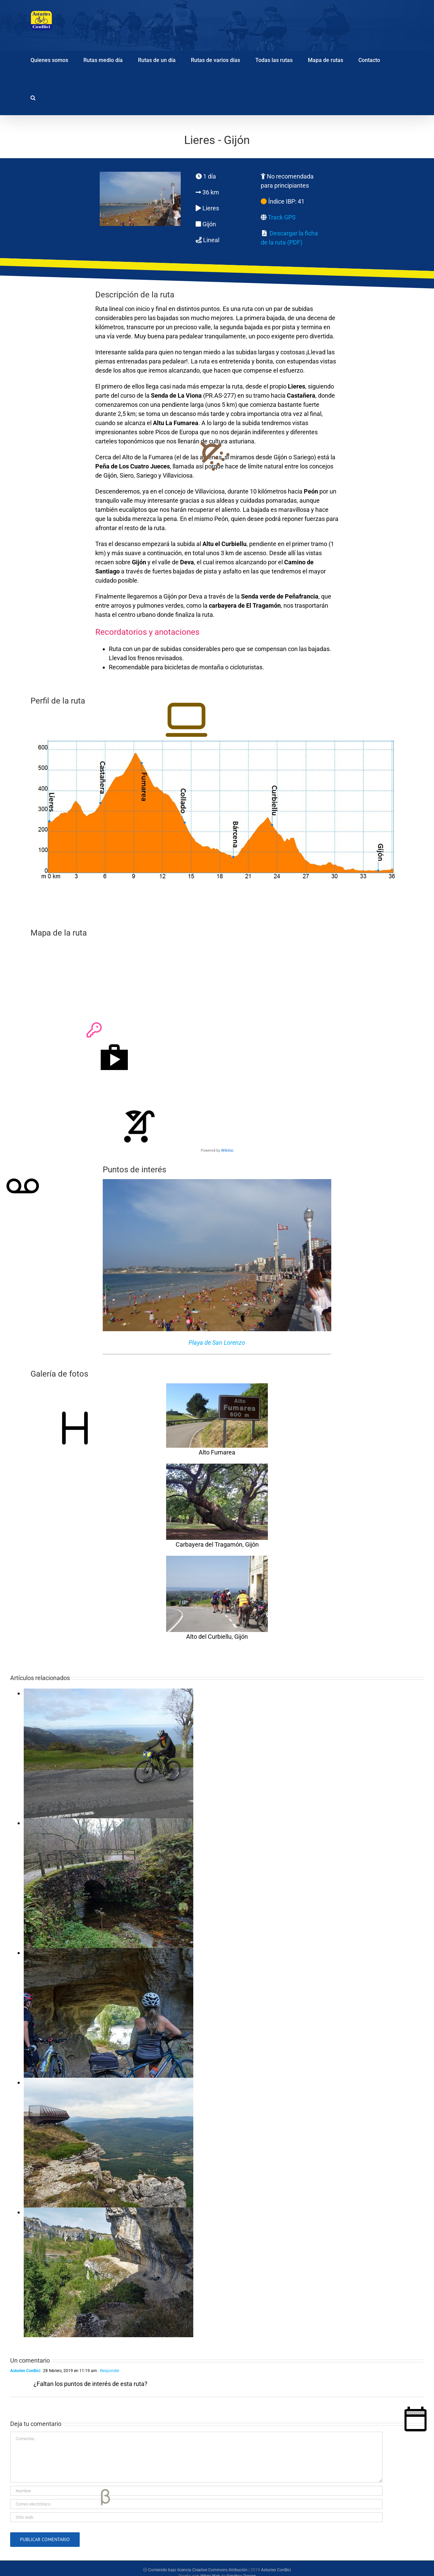 This screenshot has width=434, height=2576. I want to click on indicates stroller-friendly or family amenities available, so click(138, 1126).